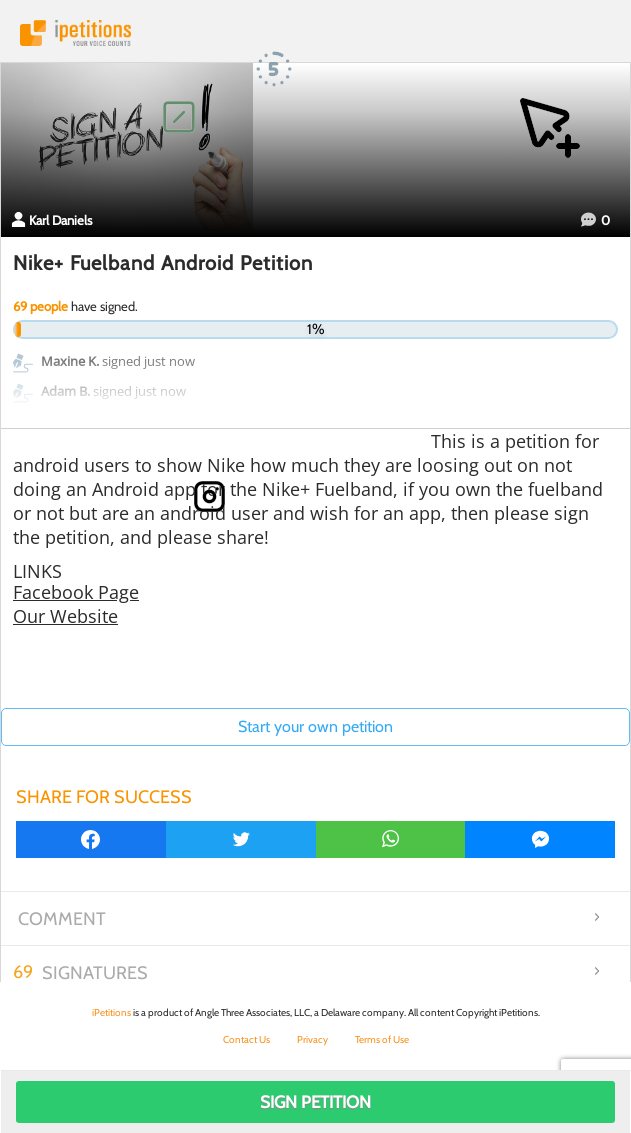  I want to click on add a new cursor or pointer, so click(547, 125).